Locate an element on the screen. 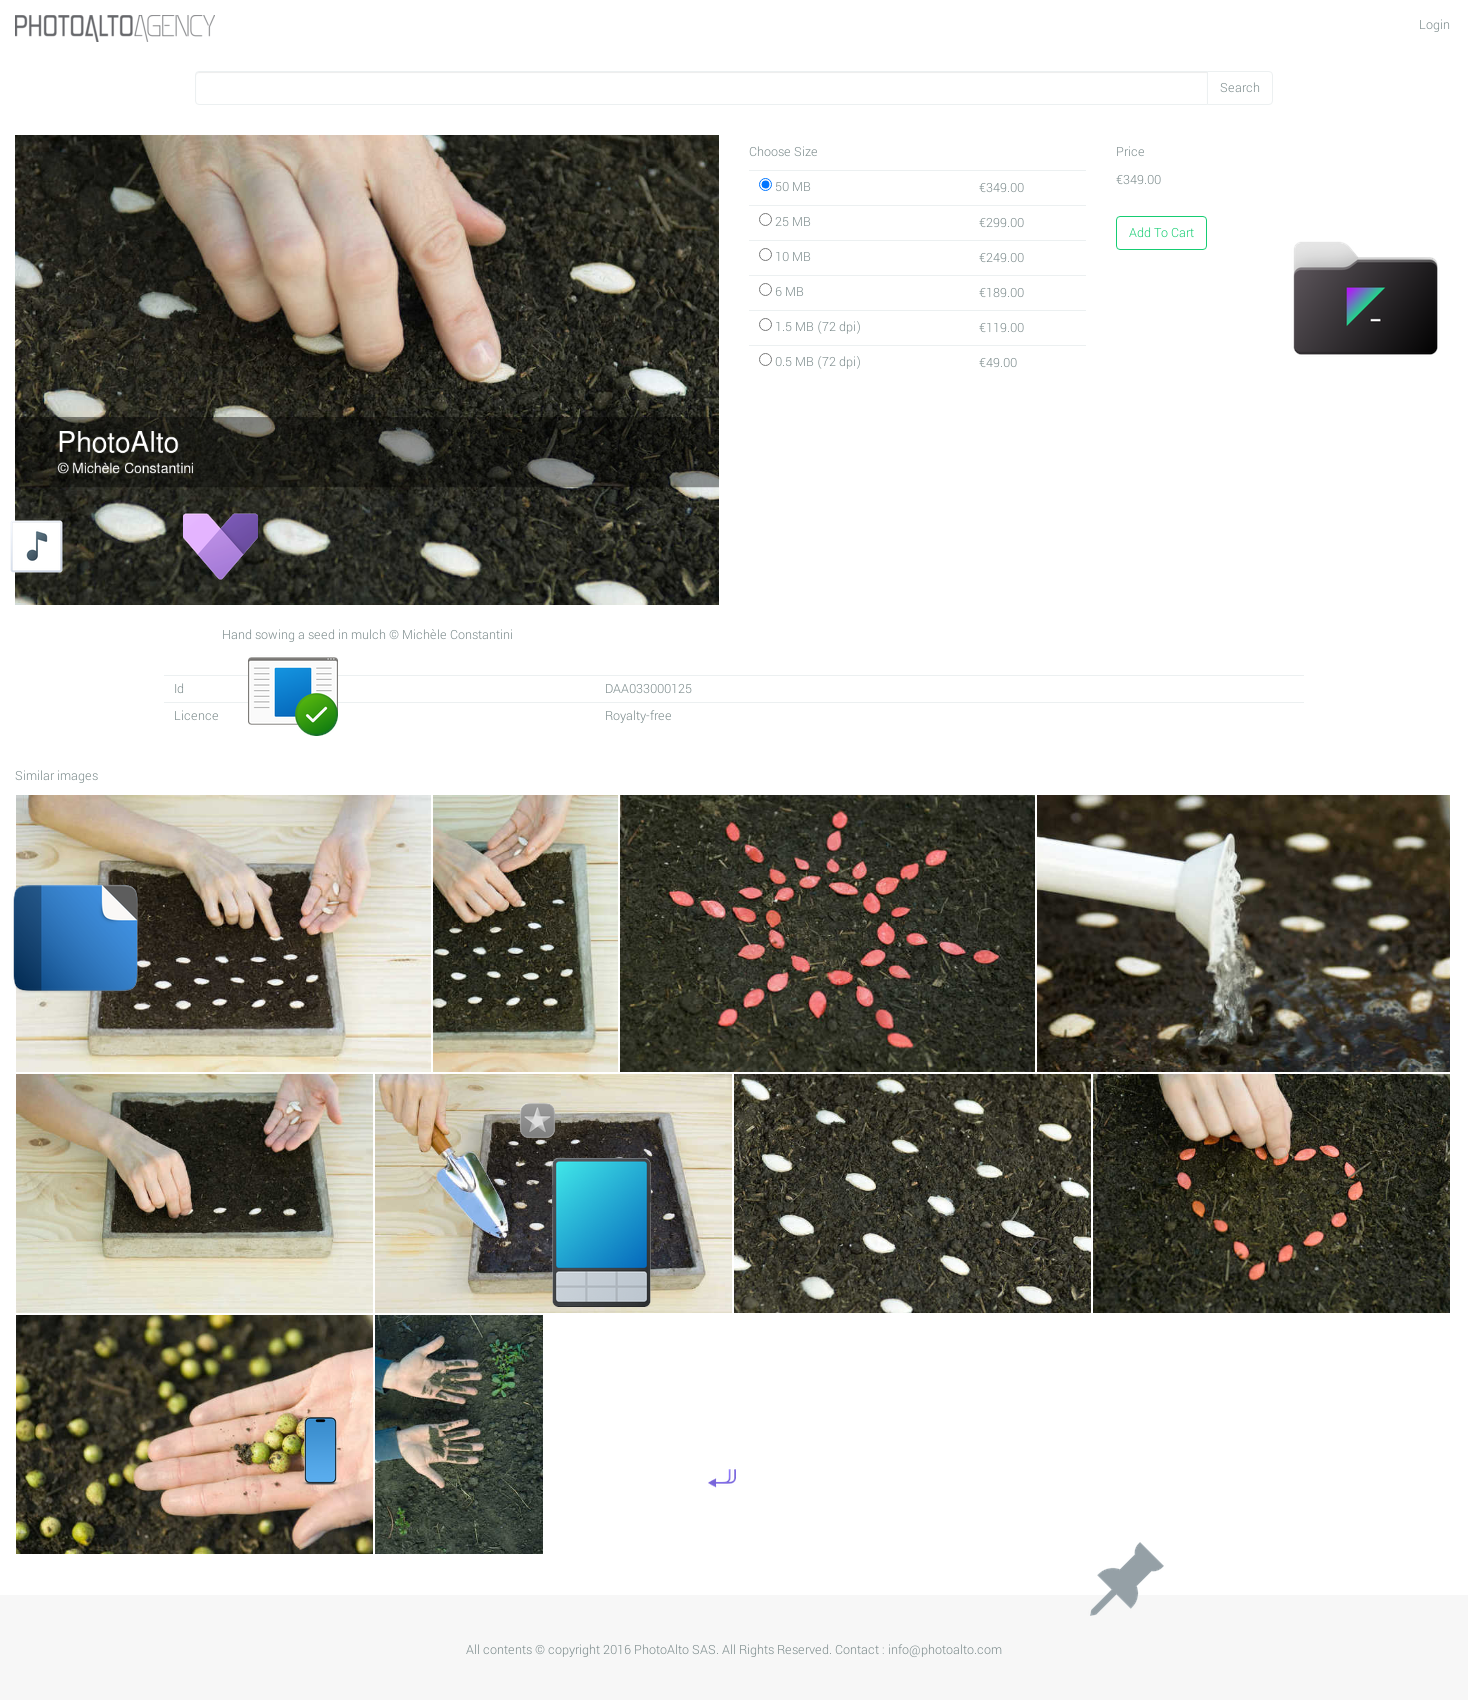 Image resolution: width=1468 pixels, height=1700 pixels. pin an item to keep it visible is located at coordinates (1127, 1579).